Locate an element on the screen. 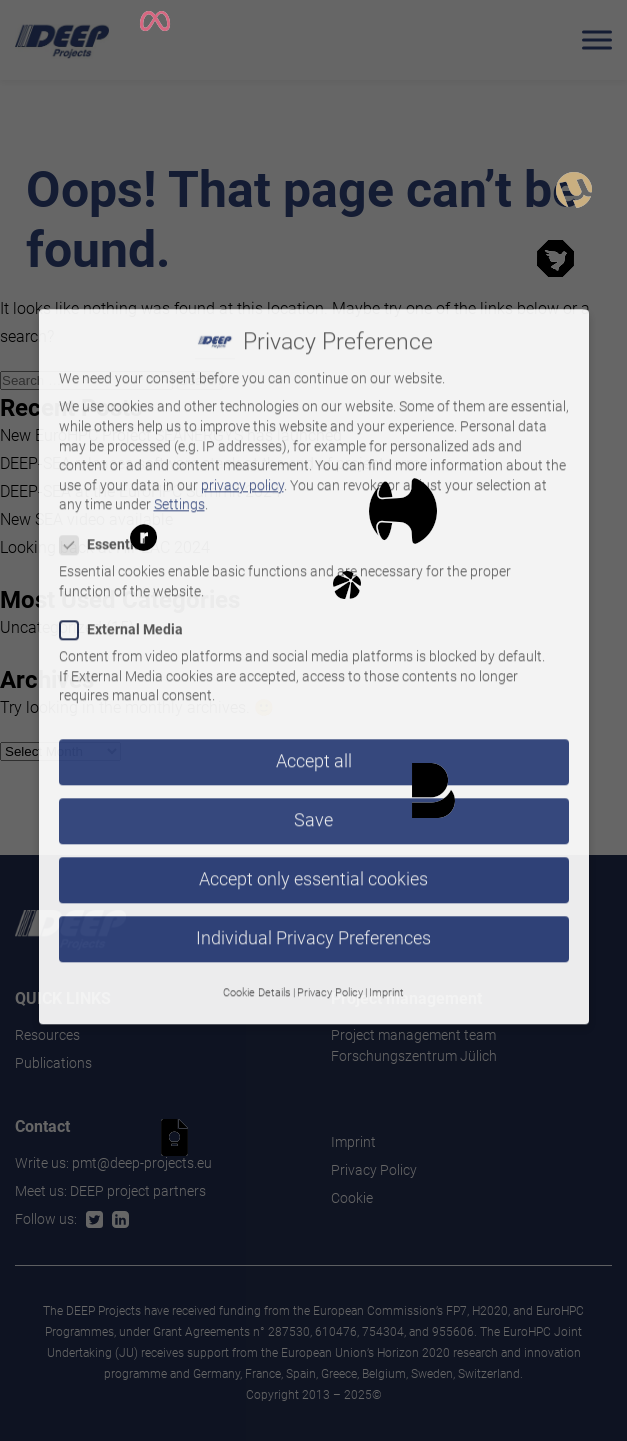 The height and width of the screenshot is (1441, 627). open google keep app is located at coordinates (174, 1137).